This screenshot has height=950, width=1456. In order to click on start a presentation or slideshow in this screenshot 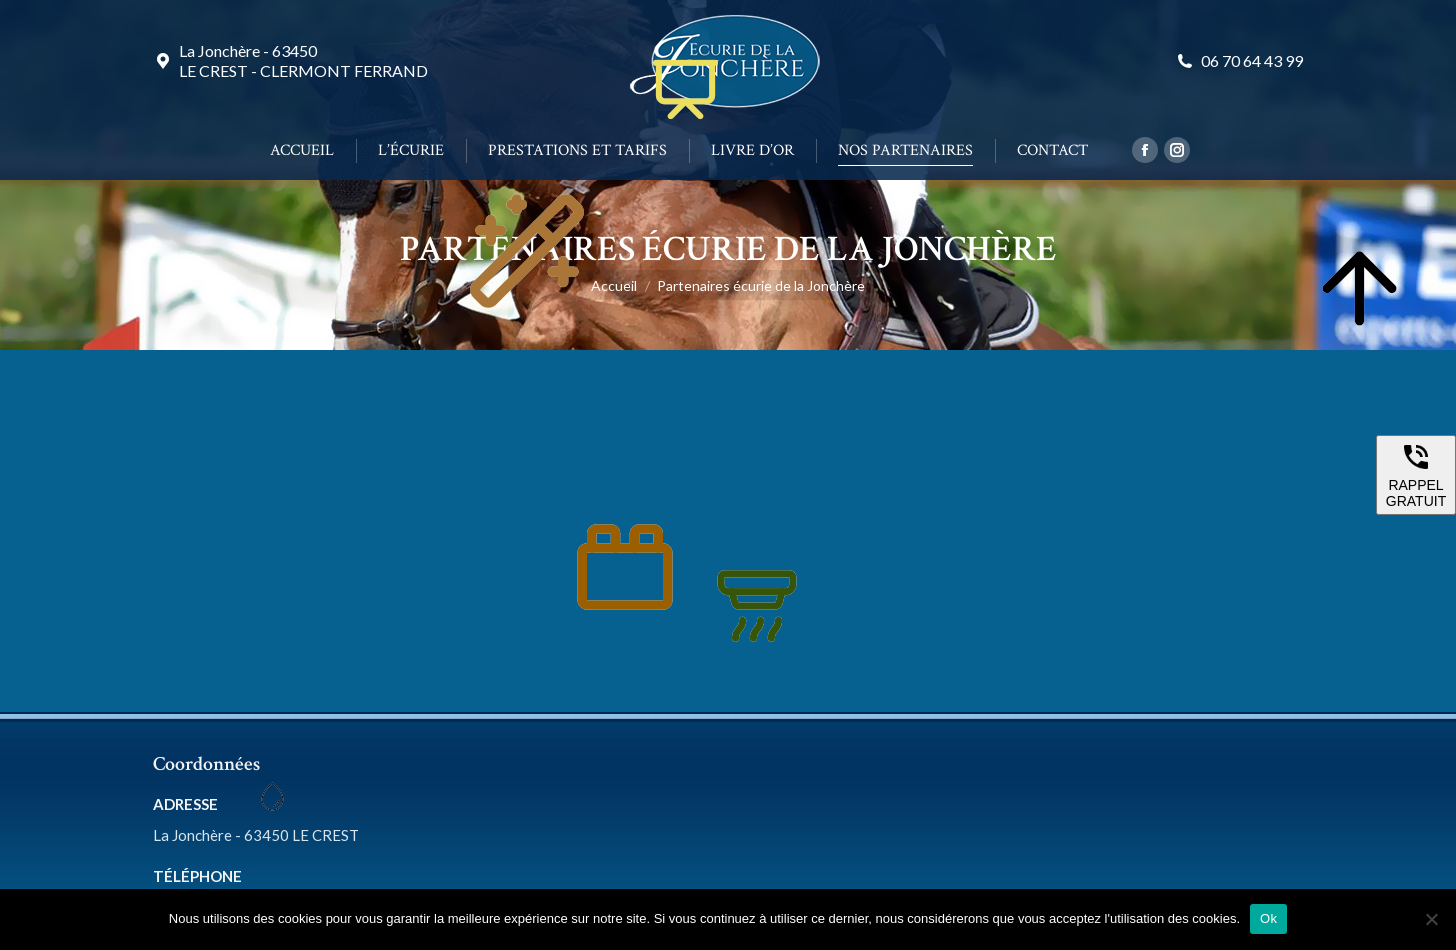, I will do `click(685, 89)`.